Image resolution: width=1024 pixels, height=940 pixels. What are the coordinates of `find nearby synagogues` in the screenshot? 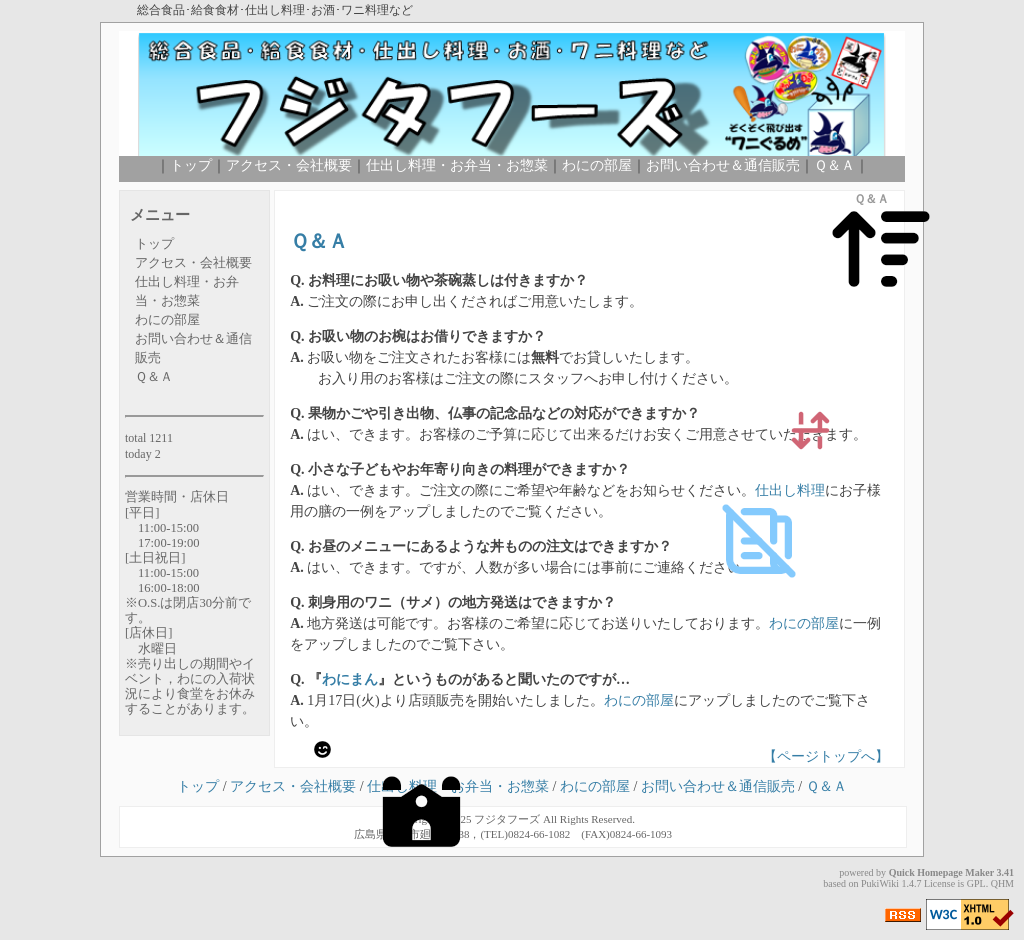 It's located at (421, 810).